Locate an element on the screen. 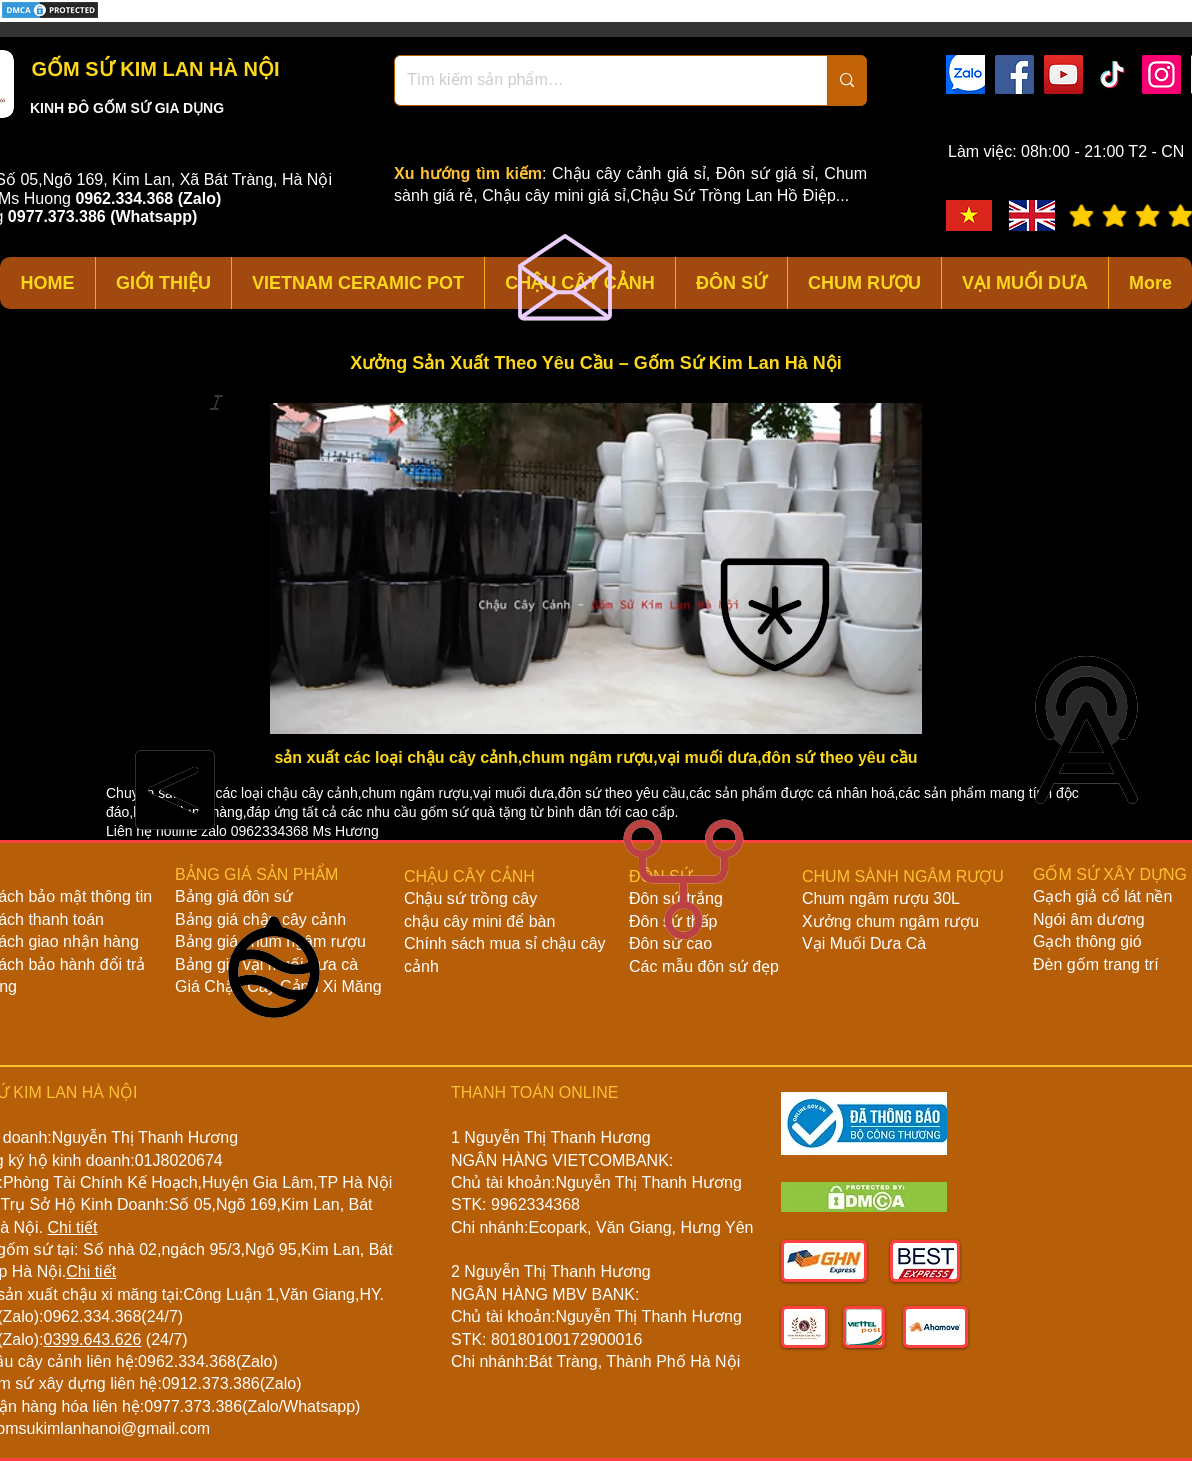 The height and width of the screenshot is (1461, 1192). holiday or seasonal decoration indicator is located at coordinates (274, 967).